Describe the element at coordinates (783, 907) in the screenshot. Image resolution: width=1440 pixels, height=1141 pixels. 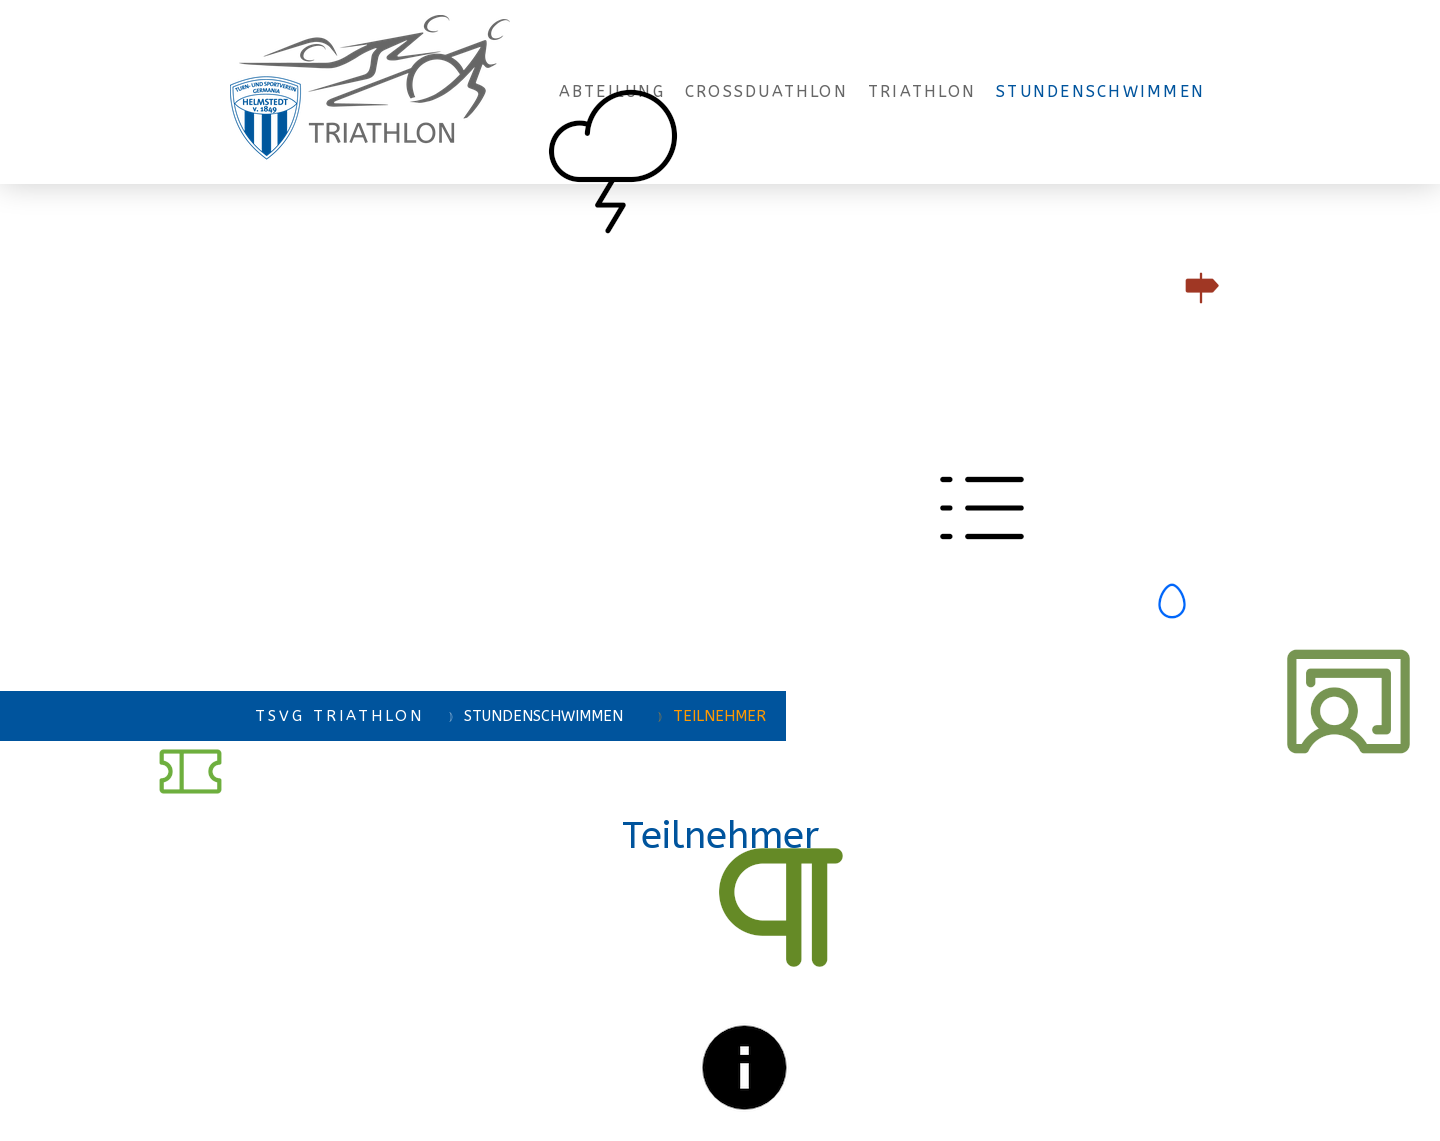
I see `insert paragraph break in text editor` at that location.